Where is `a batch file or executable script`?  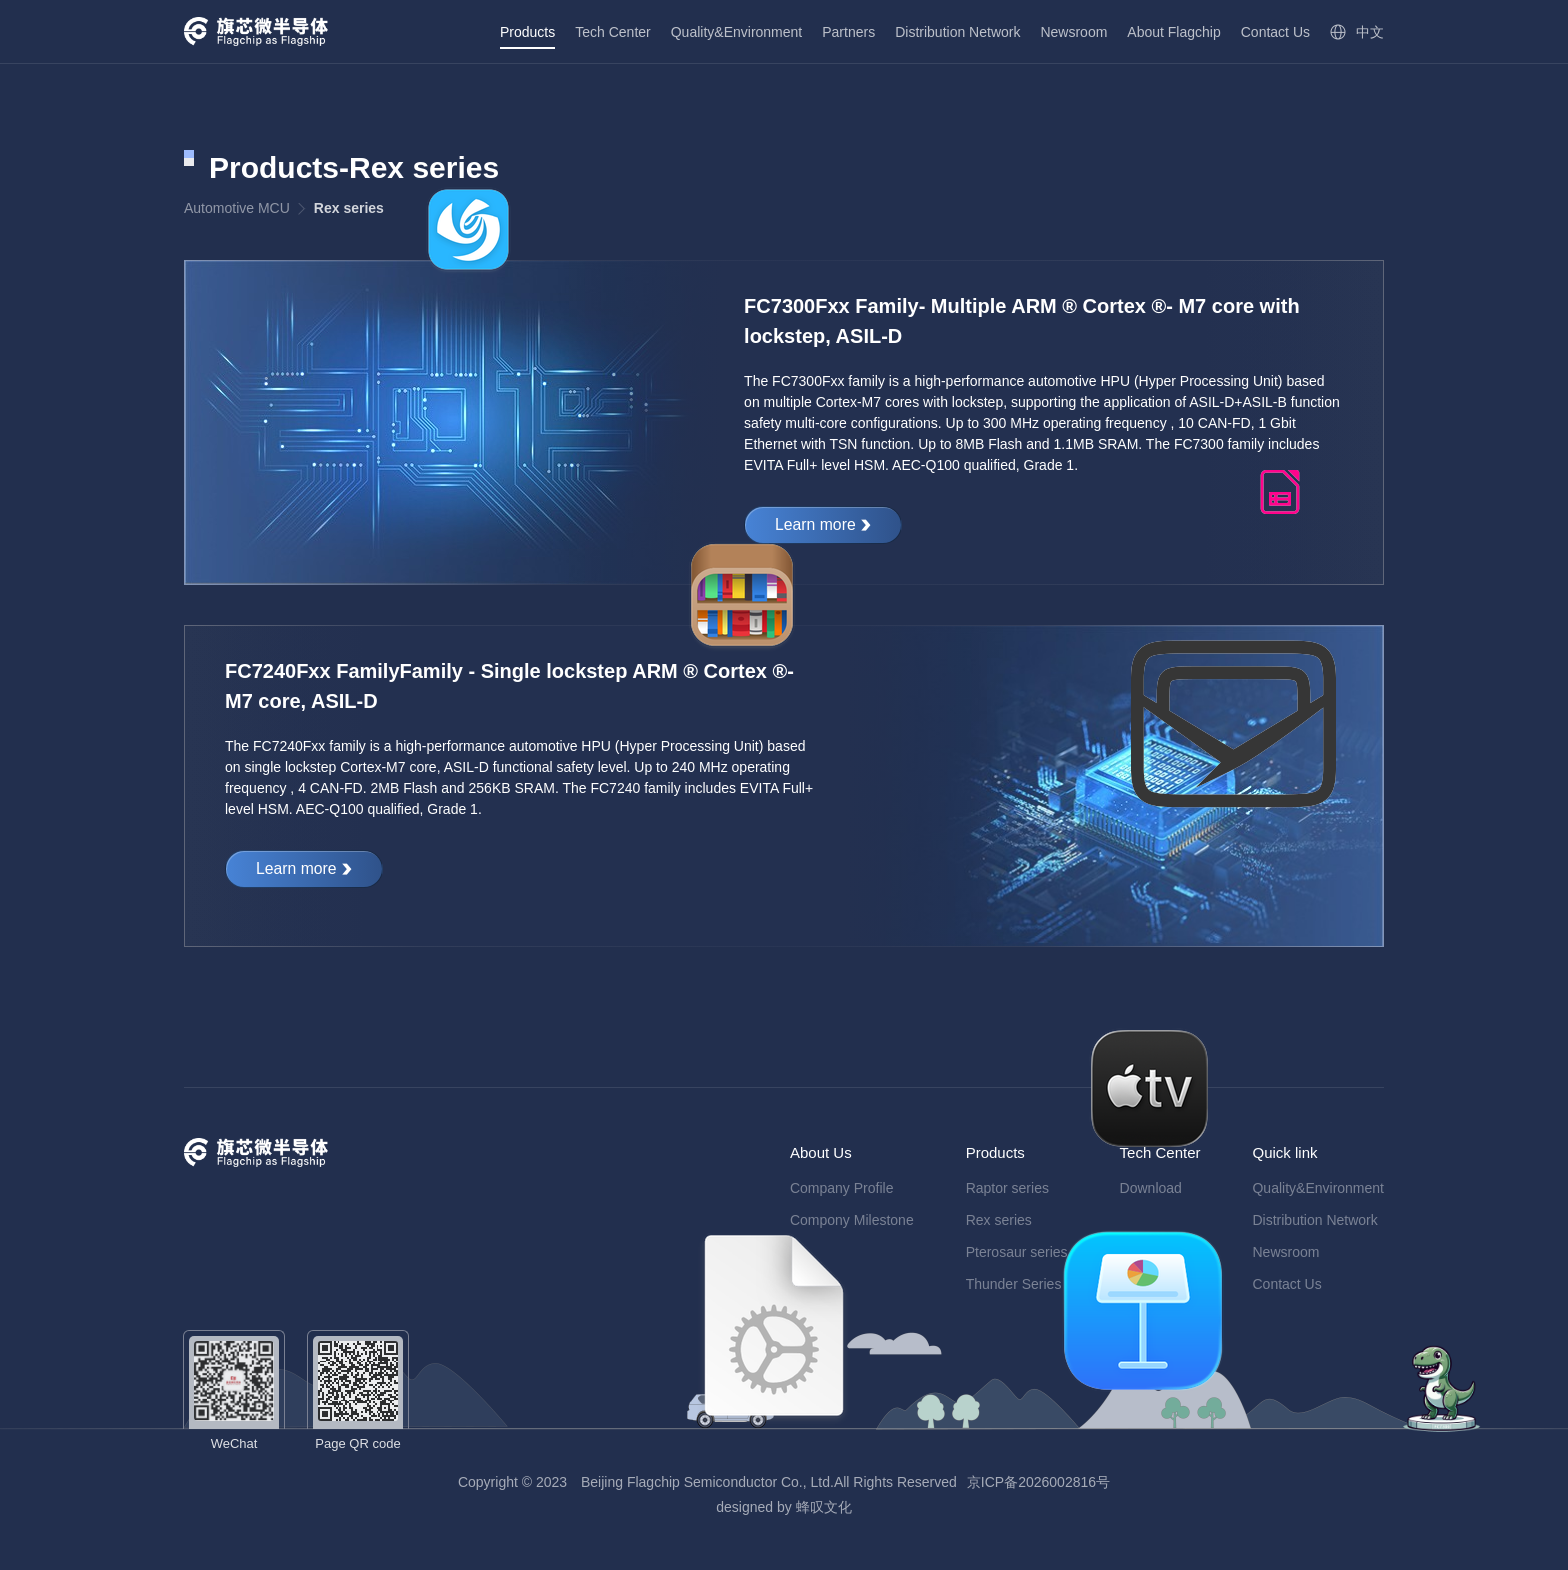
a batch file or executable script is located at coordinates (774, 1329).